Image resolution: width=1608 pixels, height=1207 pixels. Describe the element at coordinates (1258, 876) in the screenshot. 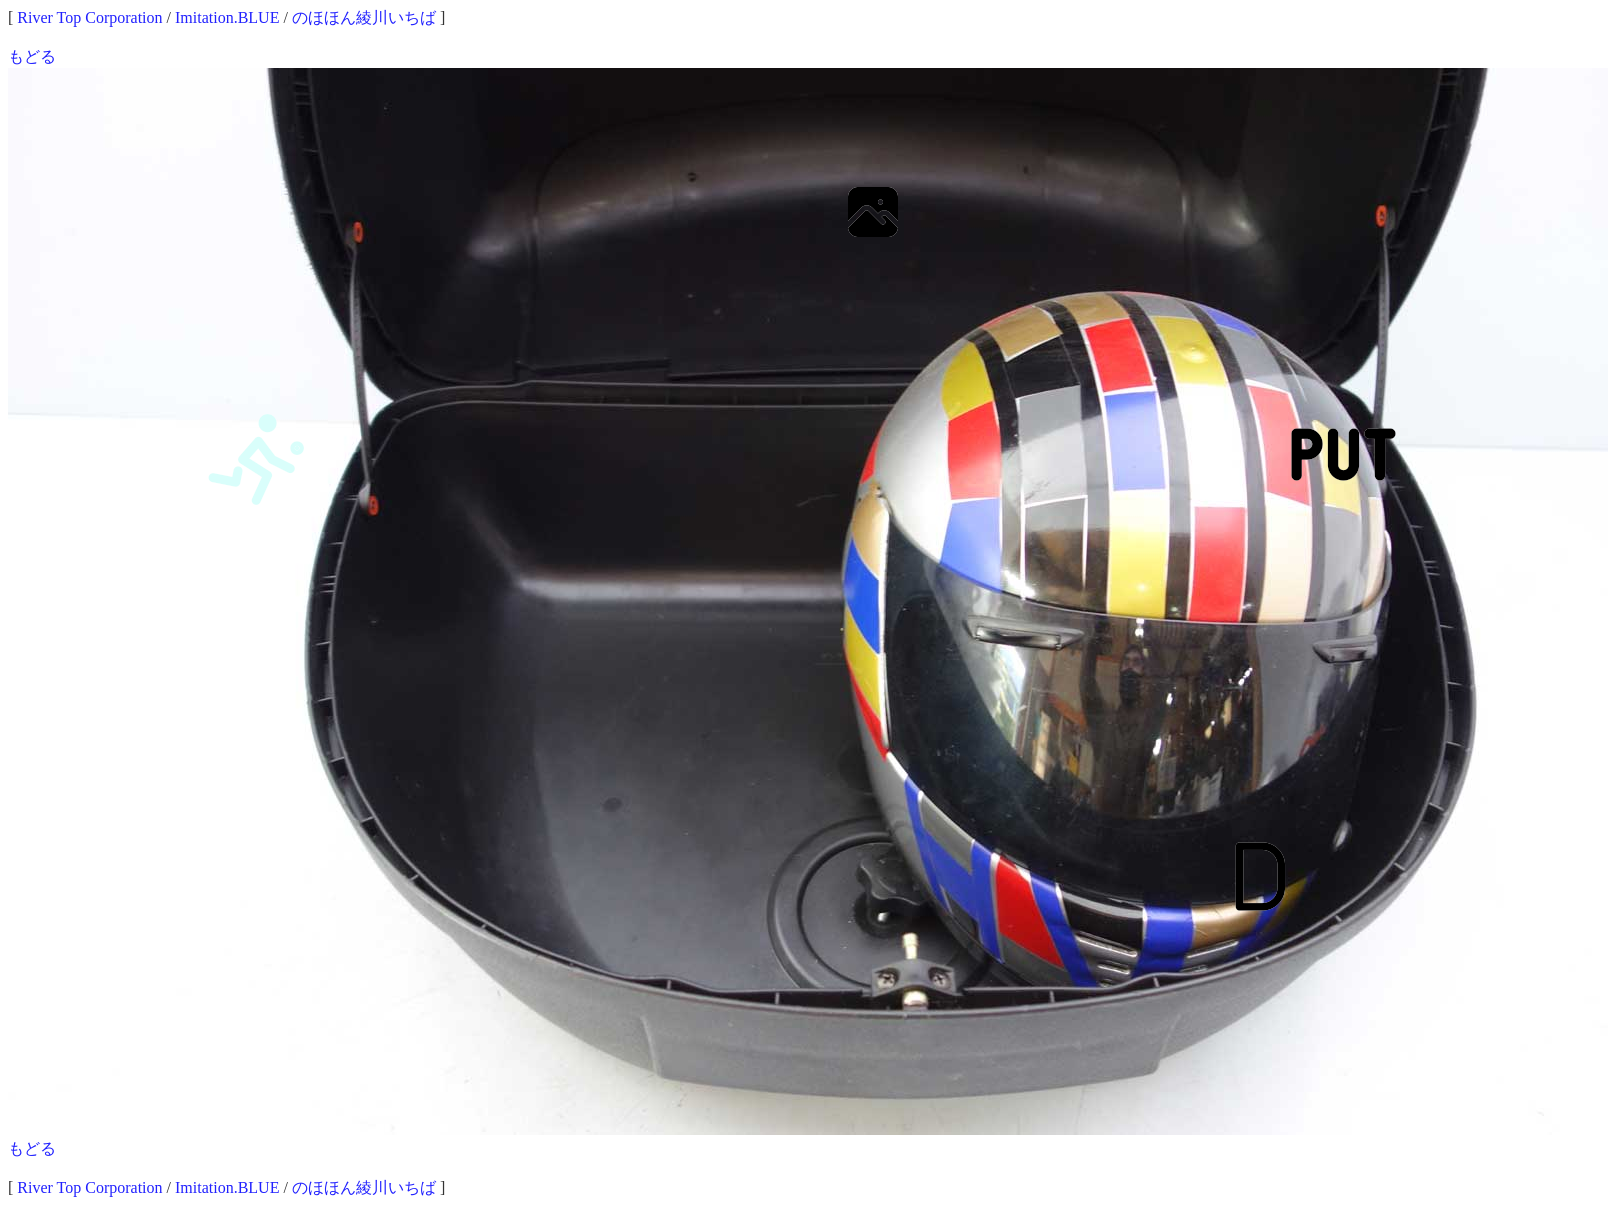

I see `represents the letter D in alphabetical navigation` at that location.